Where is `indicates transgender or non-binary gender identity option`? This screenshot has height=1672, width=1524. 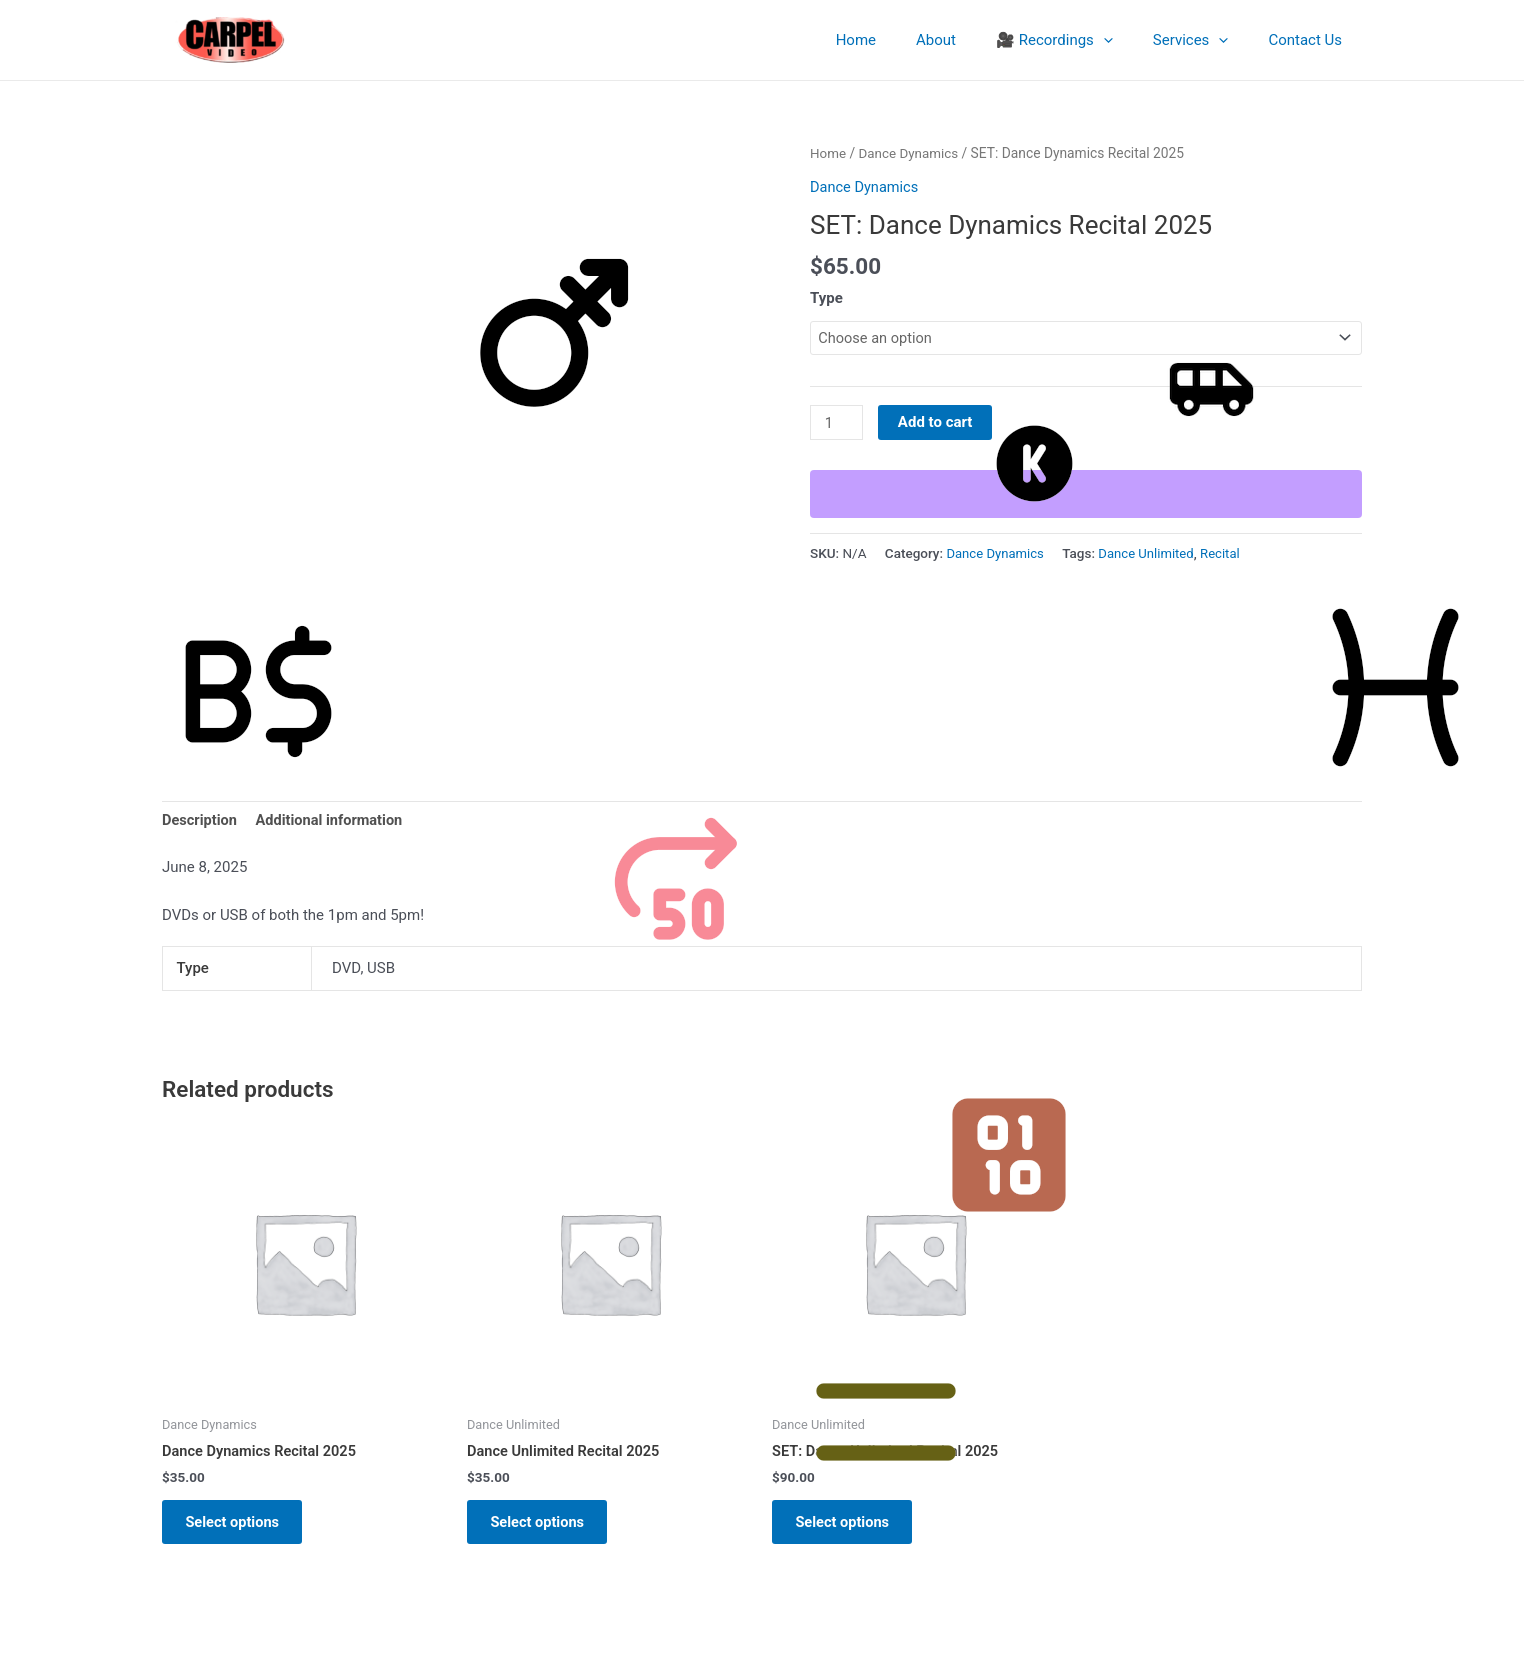
indicates transgender or non-binary gender identity option is located at coordinates (557, 330).